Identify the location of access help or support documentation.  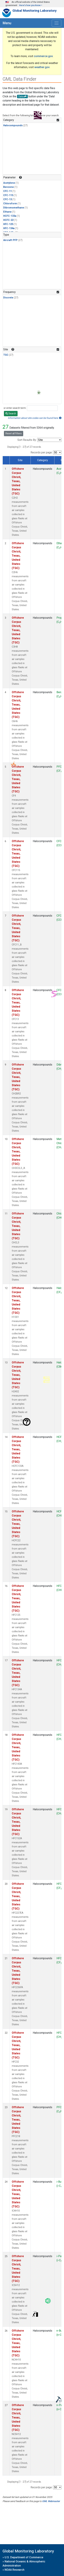
(27, 1422).